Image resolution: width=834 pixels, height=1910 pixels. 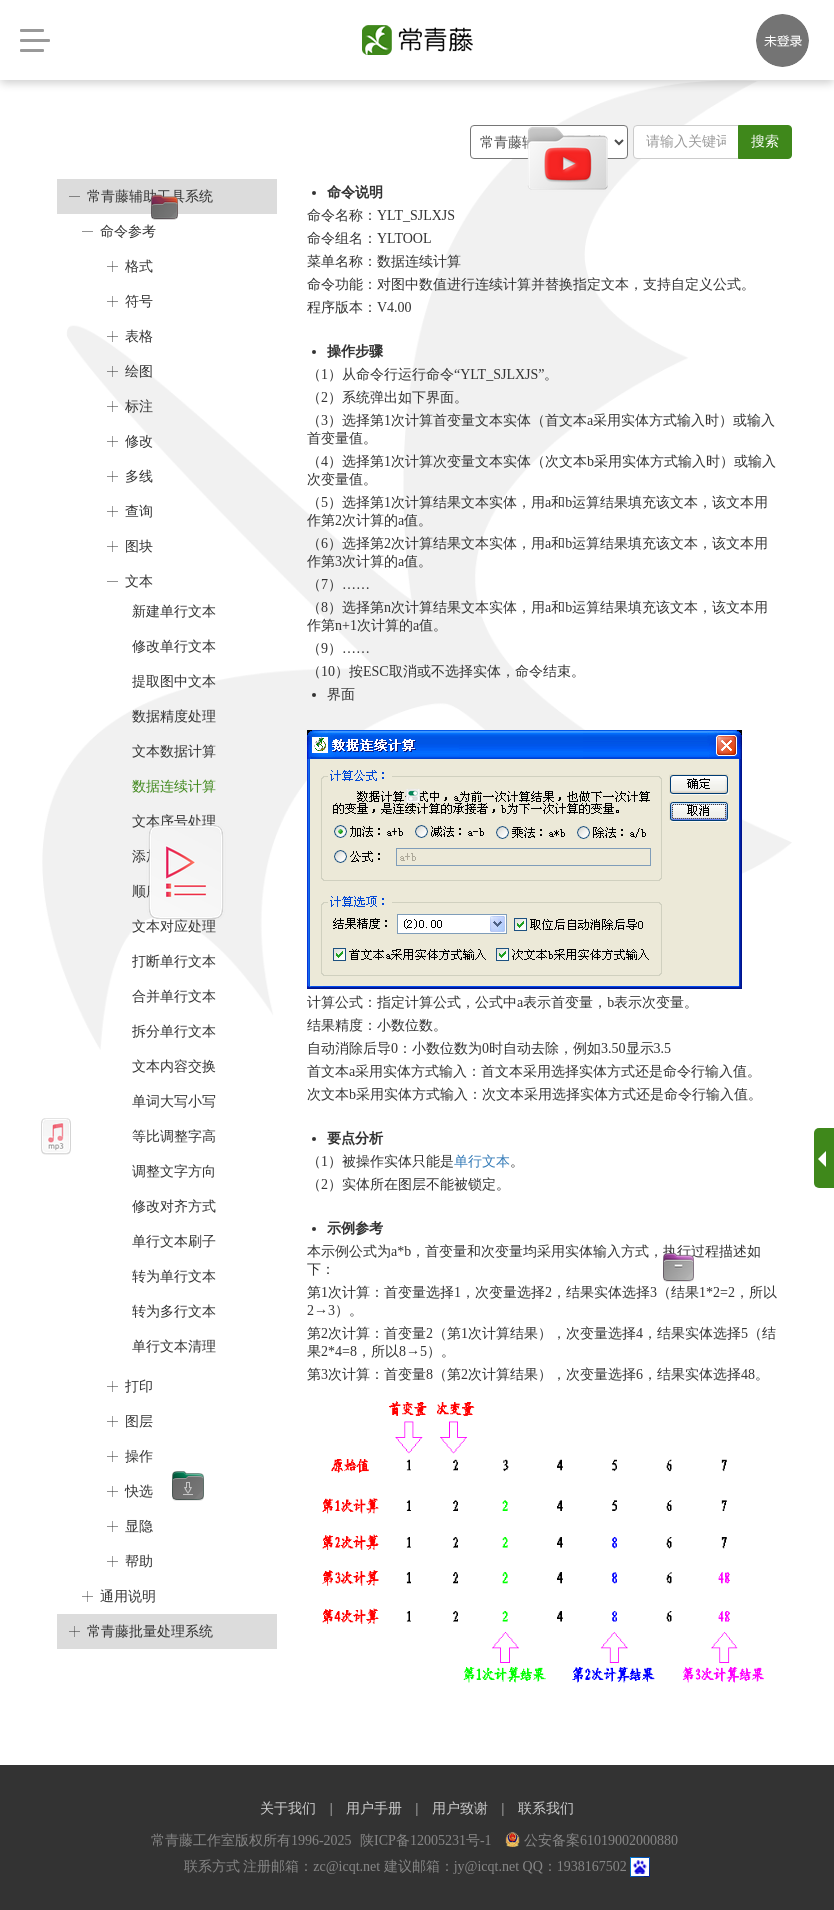 What do you see at coordinates (188, 1485) in the screenshot?
I see `open downloads folder` at bounding box center [188, 1485].